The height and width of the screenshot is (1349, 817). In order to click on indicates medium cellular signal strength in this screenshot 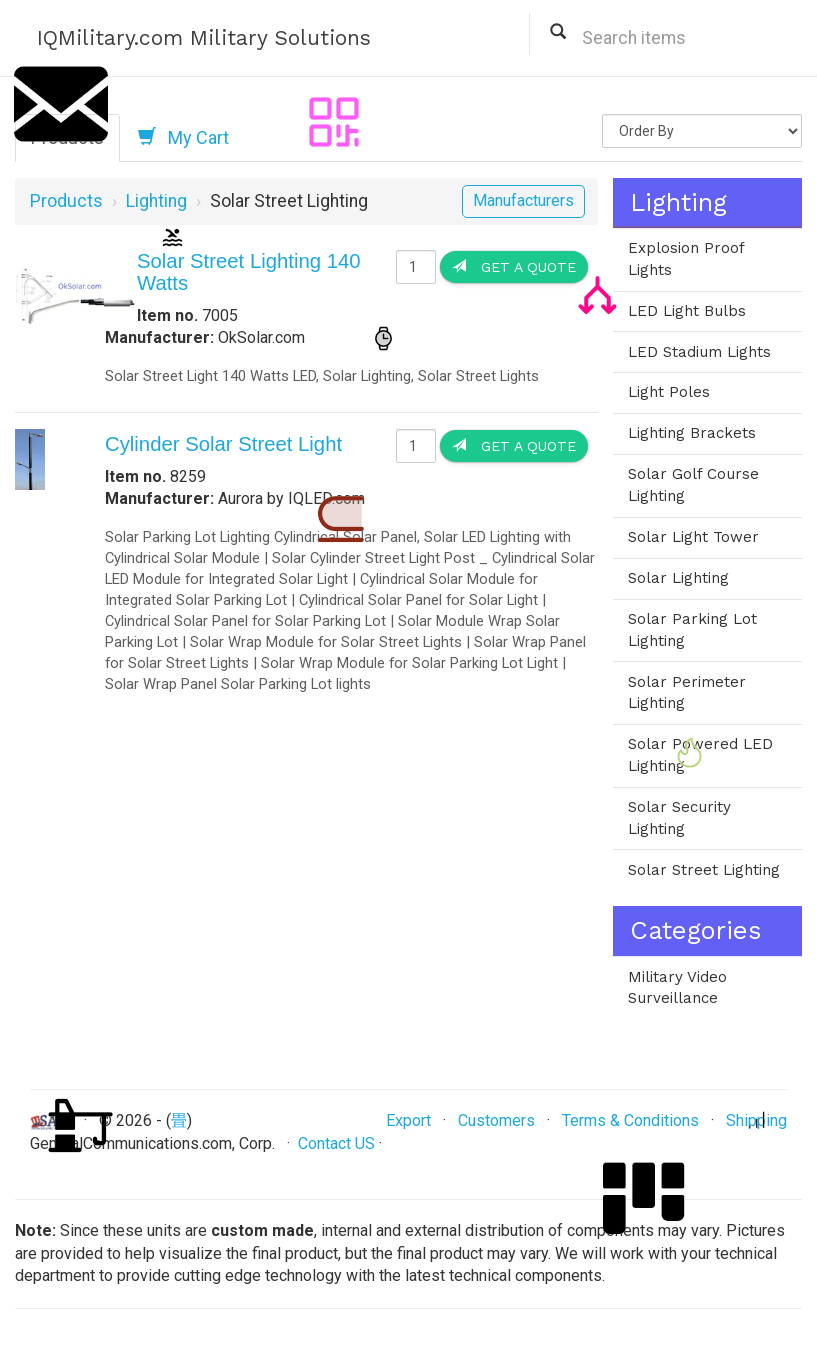, I will do `click(765, 1115)`.